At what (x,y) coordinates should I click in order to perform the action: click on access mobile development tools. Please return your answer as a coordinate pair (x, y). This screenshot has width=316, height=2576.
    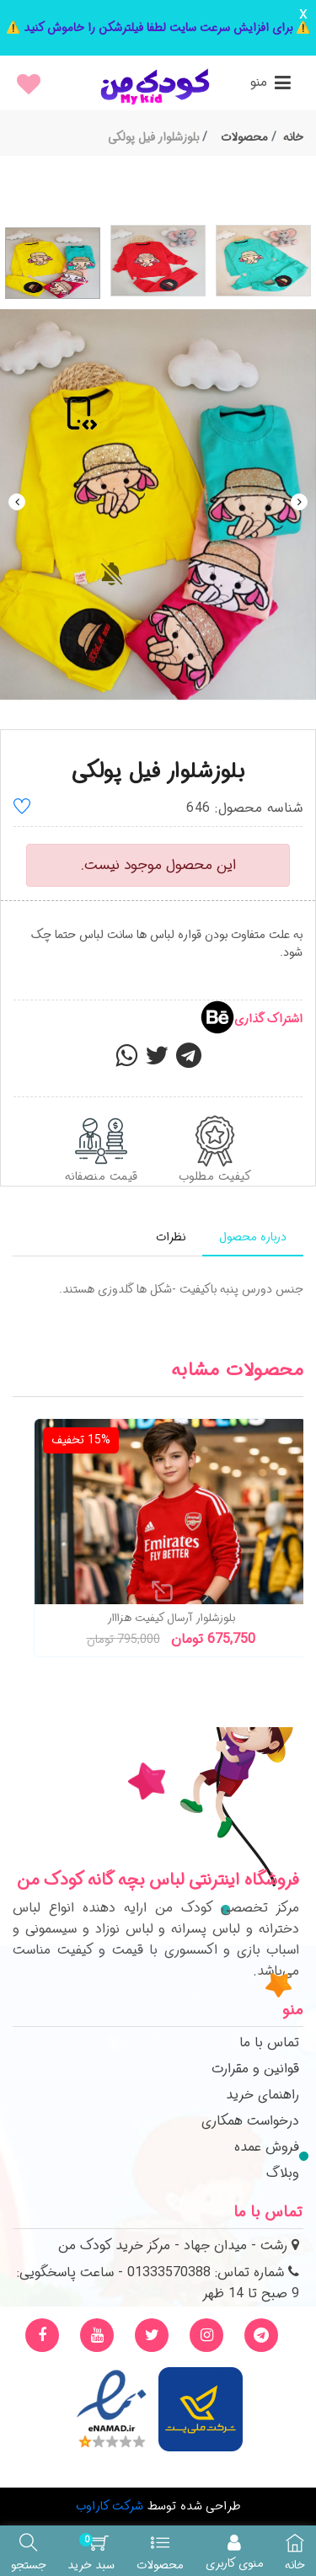
    Looking at the image, I should click on (78, 413).